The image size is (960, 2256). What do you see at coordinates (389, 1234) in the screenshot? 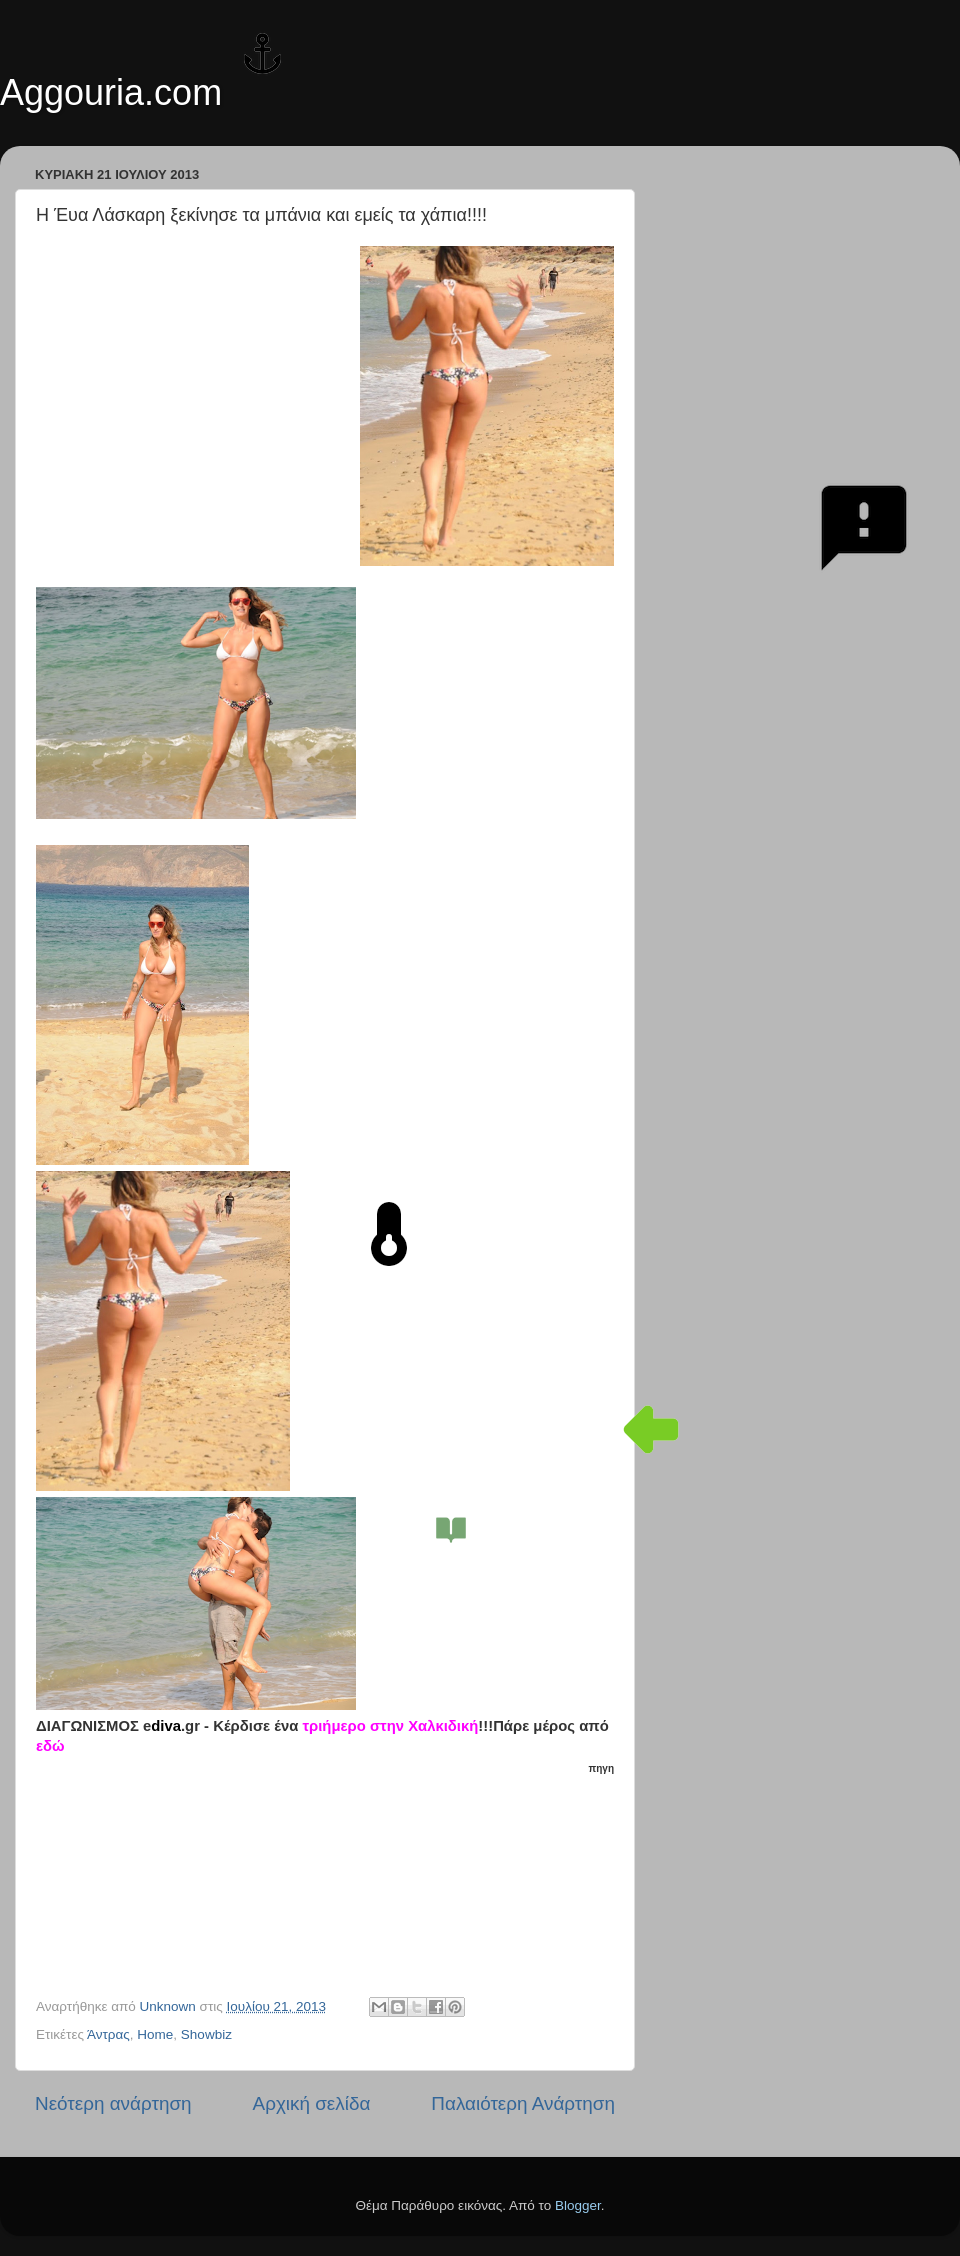
I see `indicates low temperature reading` at bounding box center [389, 1234].